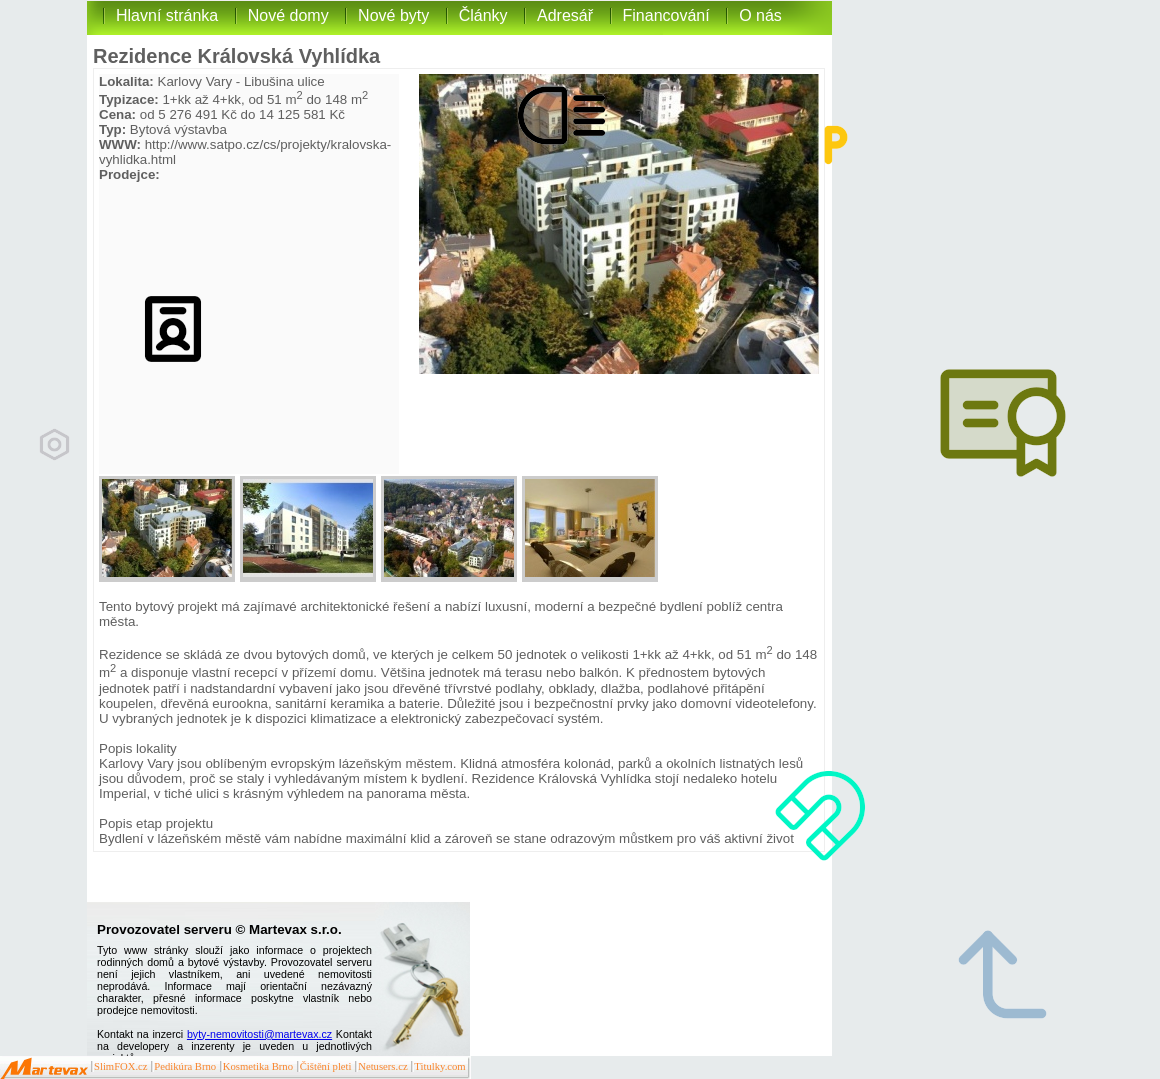 The width and height of the screenshot is (1160, 1079). I want to click on access settings or configuration options, so click(54, 444).